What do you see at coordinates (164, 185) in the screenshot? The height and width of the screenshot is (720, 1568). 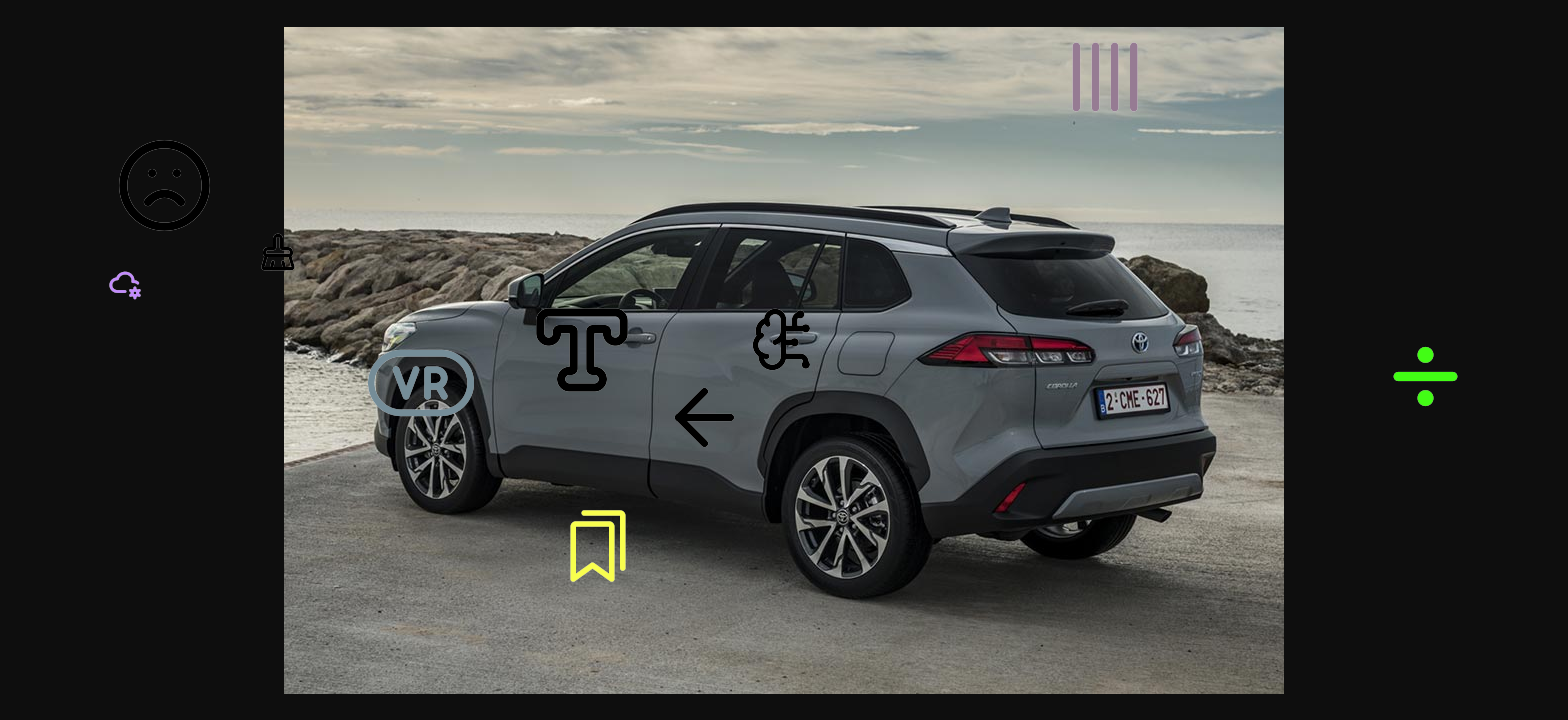 I see `submit negative feedback or rating` at bounding box center [164, 185].